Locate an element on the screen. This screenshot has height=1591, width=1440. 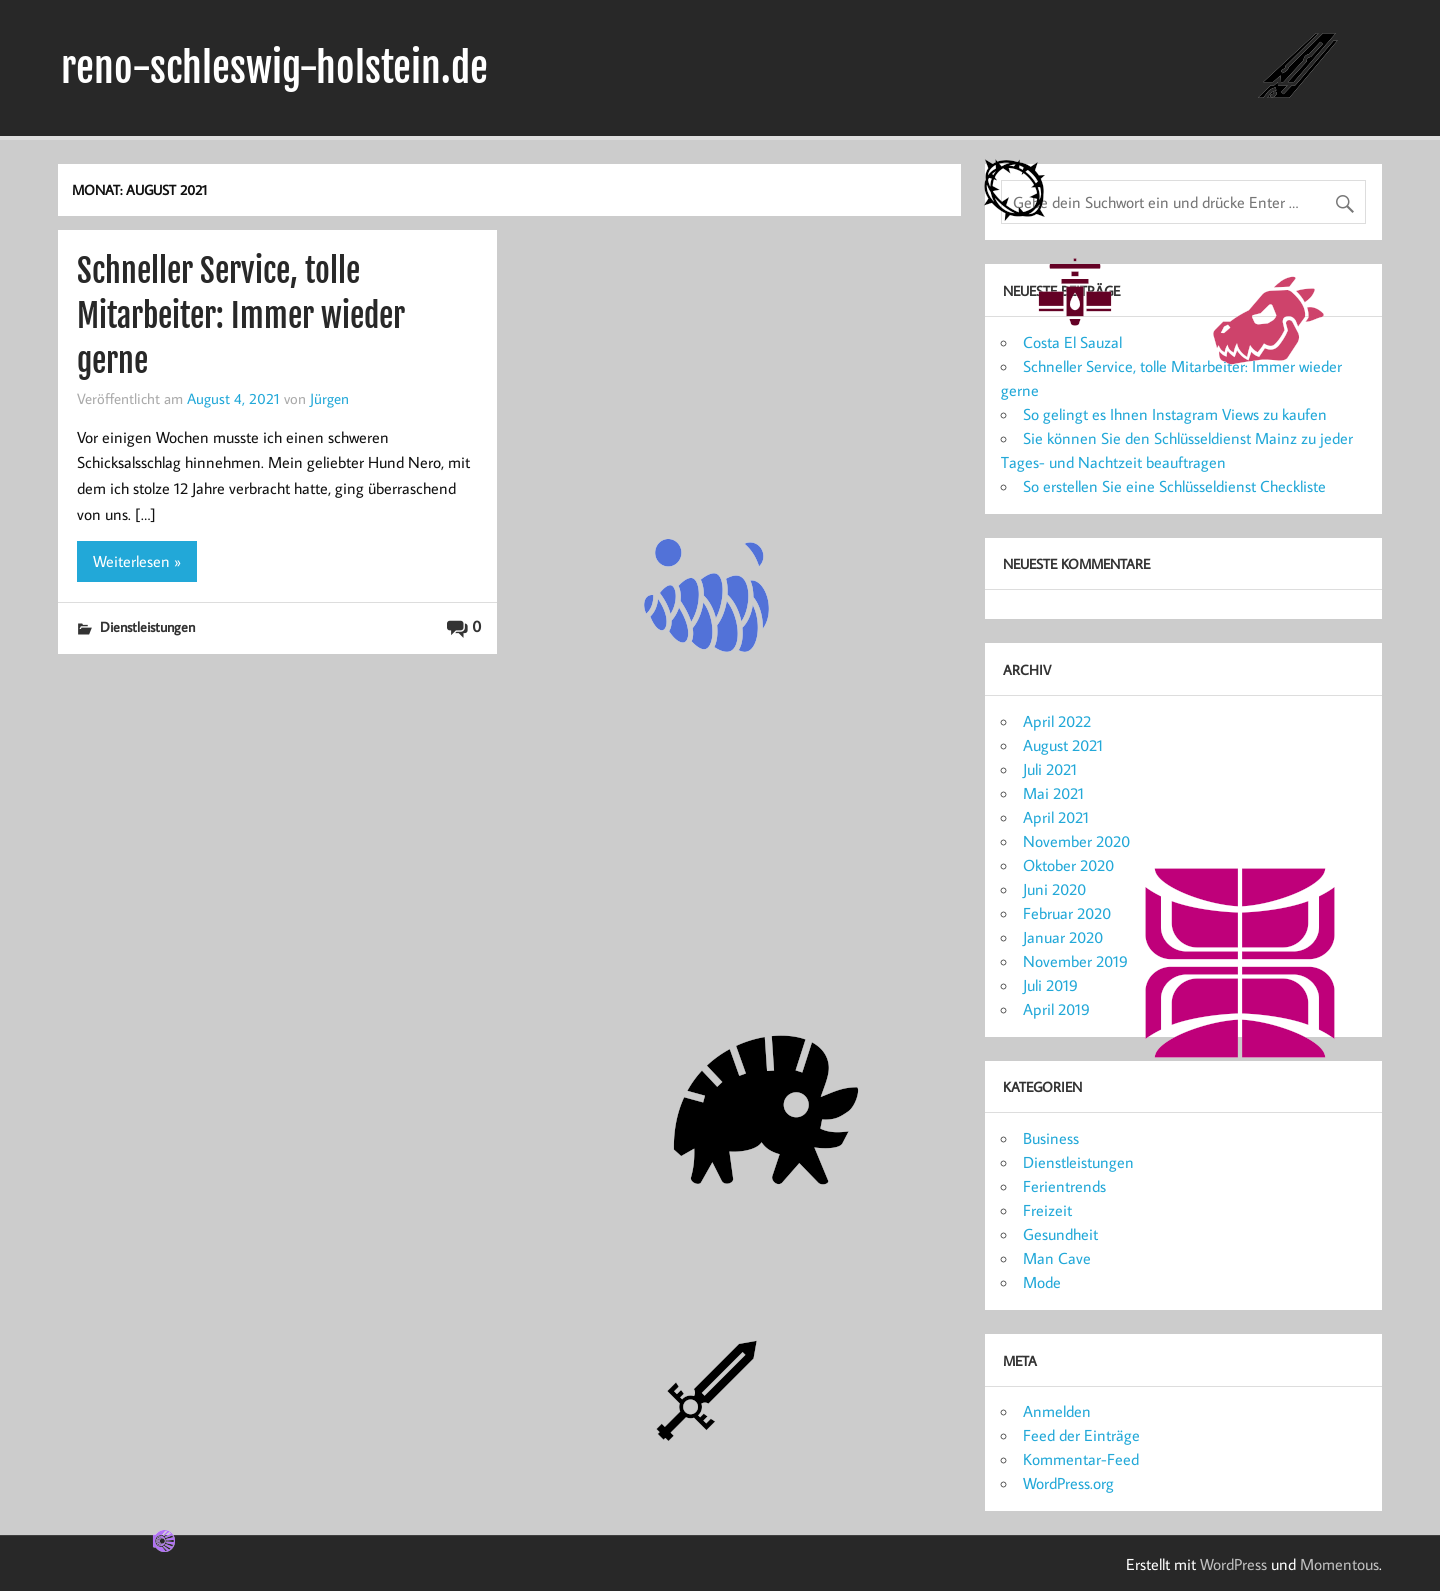
access dragon or beast-related game content is located at coordinates (1268, 320).